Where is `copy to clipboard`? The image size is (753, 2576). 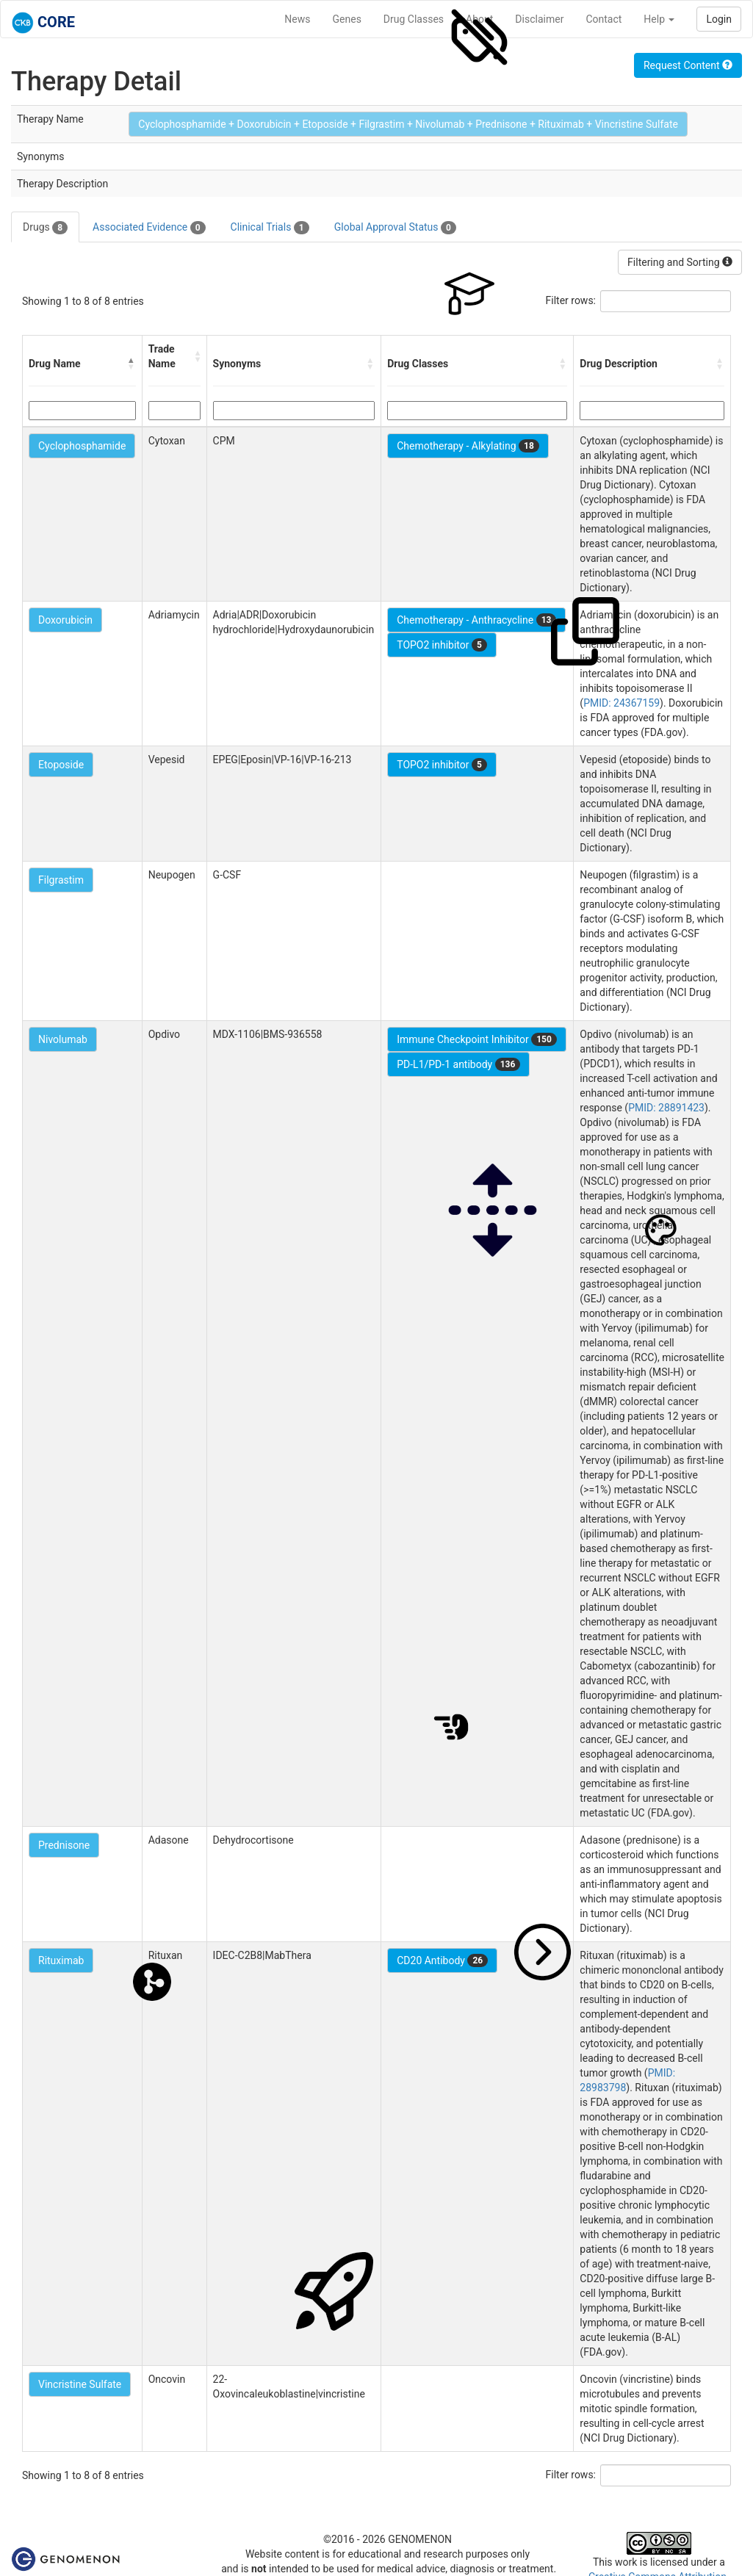 copy to clipboard is located at coordinates (585, 631).